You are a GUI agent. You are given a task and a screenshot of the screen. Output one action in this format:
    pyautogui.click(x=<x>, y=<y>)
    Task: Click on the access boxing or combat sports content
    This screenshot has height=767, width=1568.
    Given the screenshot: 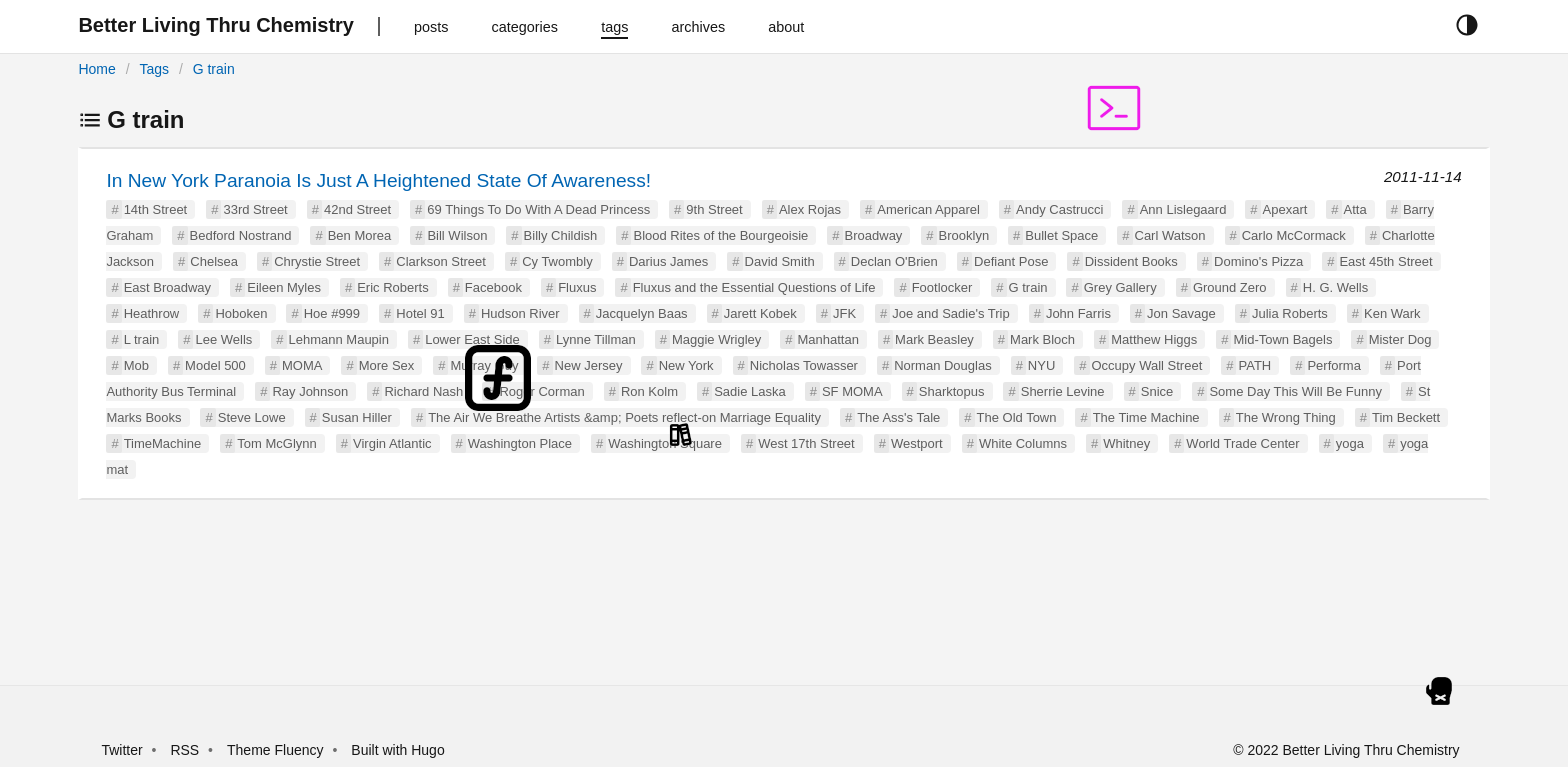 What is the action you would take?
    pyautogui.click(x=1439, y=691)
    